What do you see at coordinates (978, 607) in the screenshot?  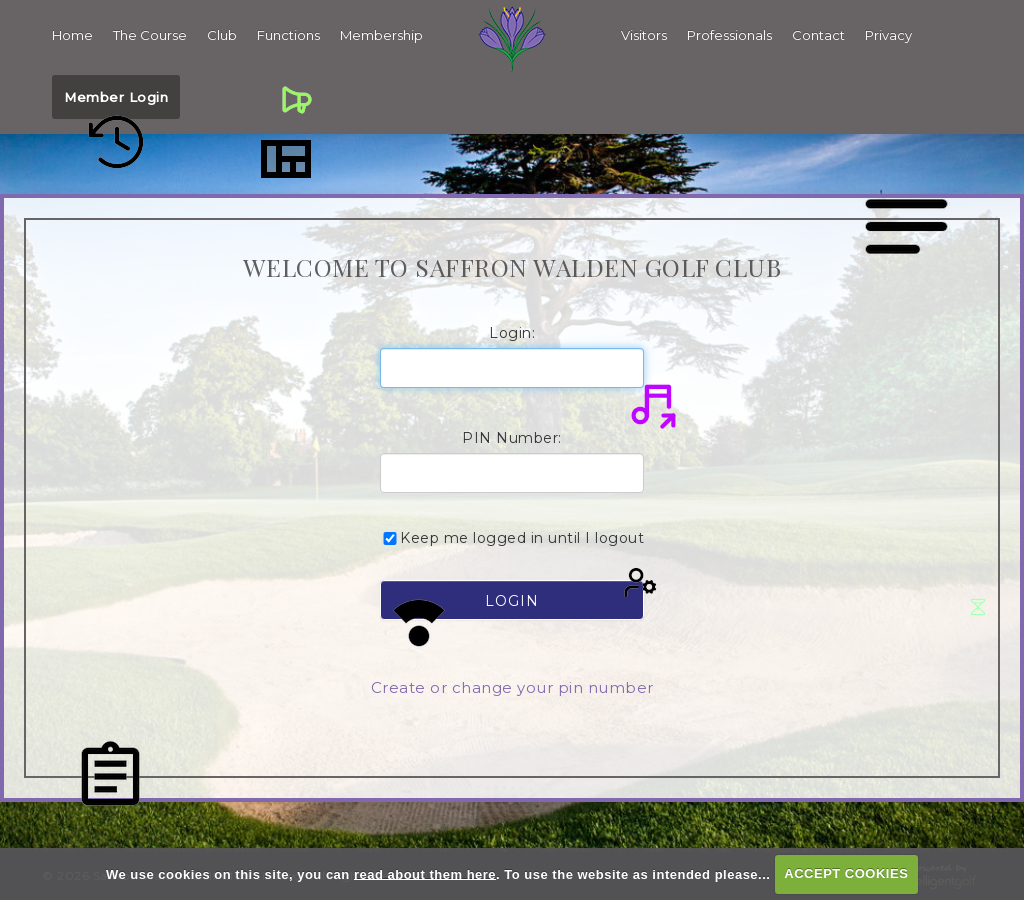 I see `indicates a task or process in progress` at bounding box center [978, 607].